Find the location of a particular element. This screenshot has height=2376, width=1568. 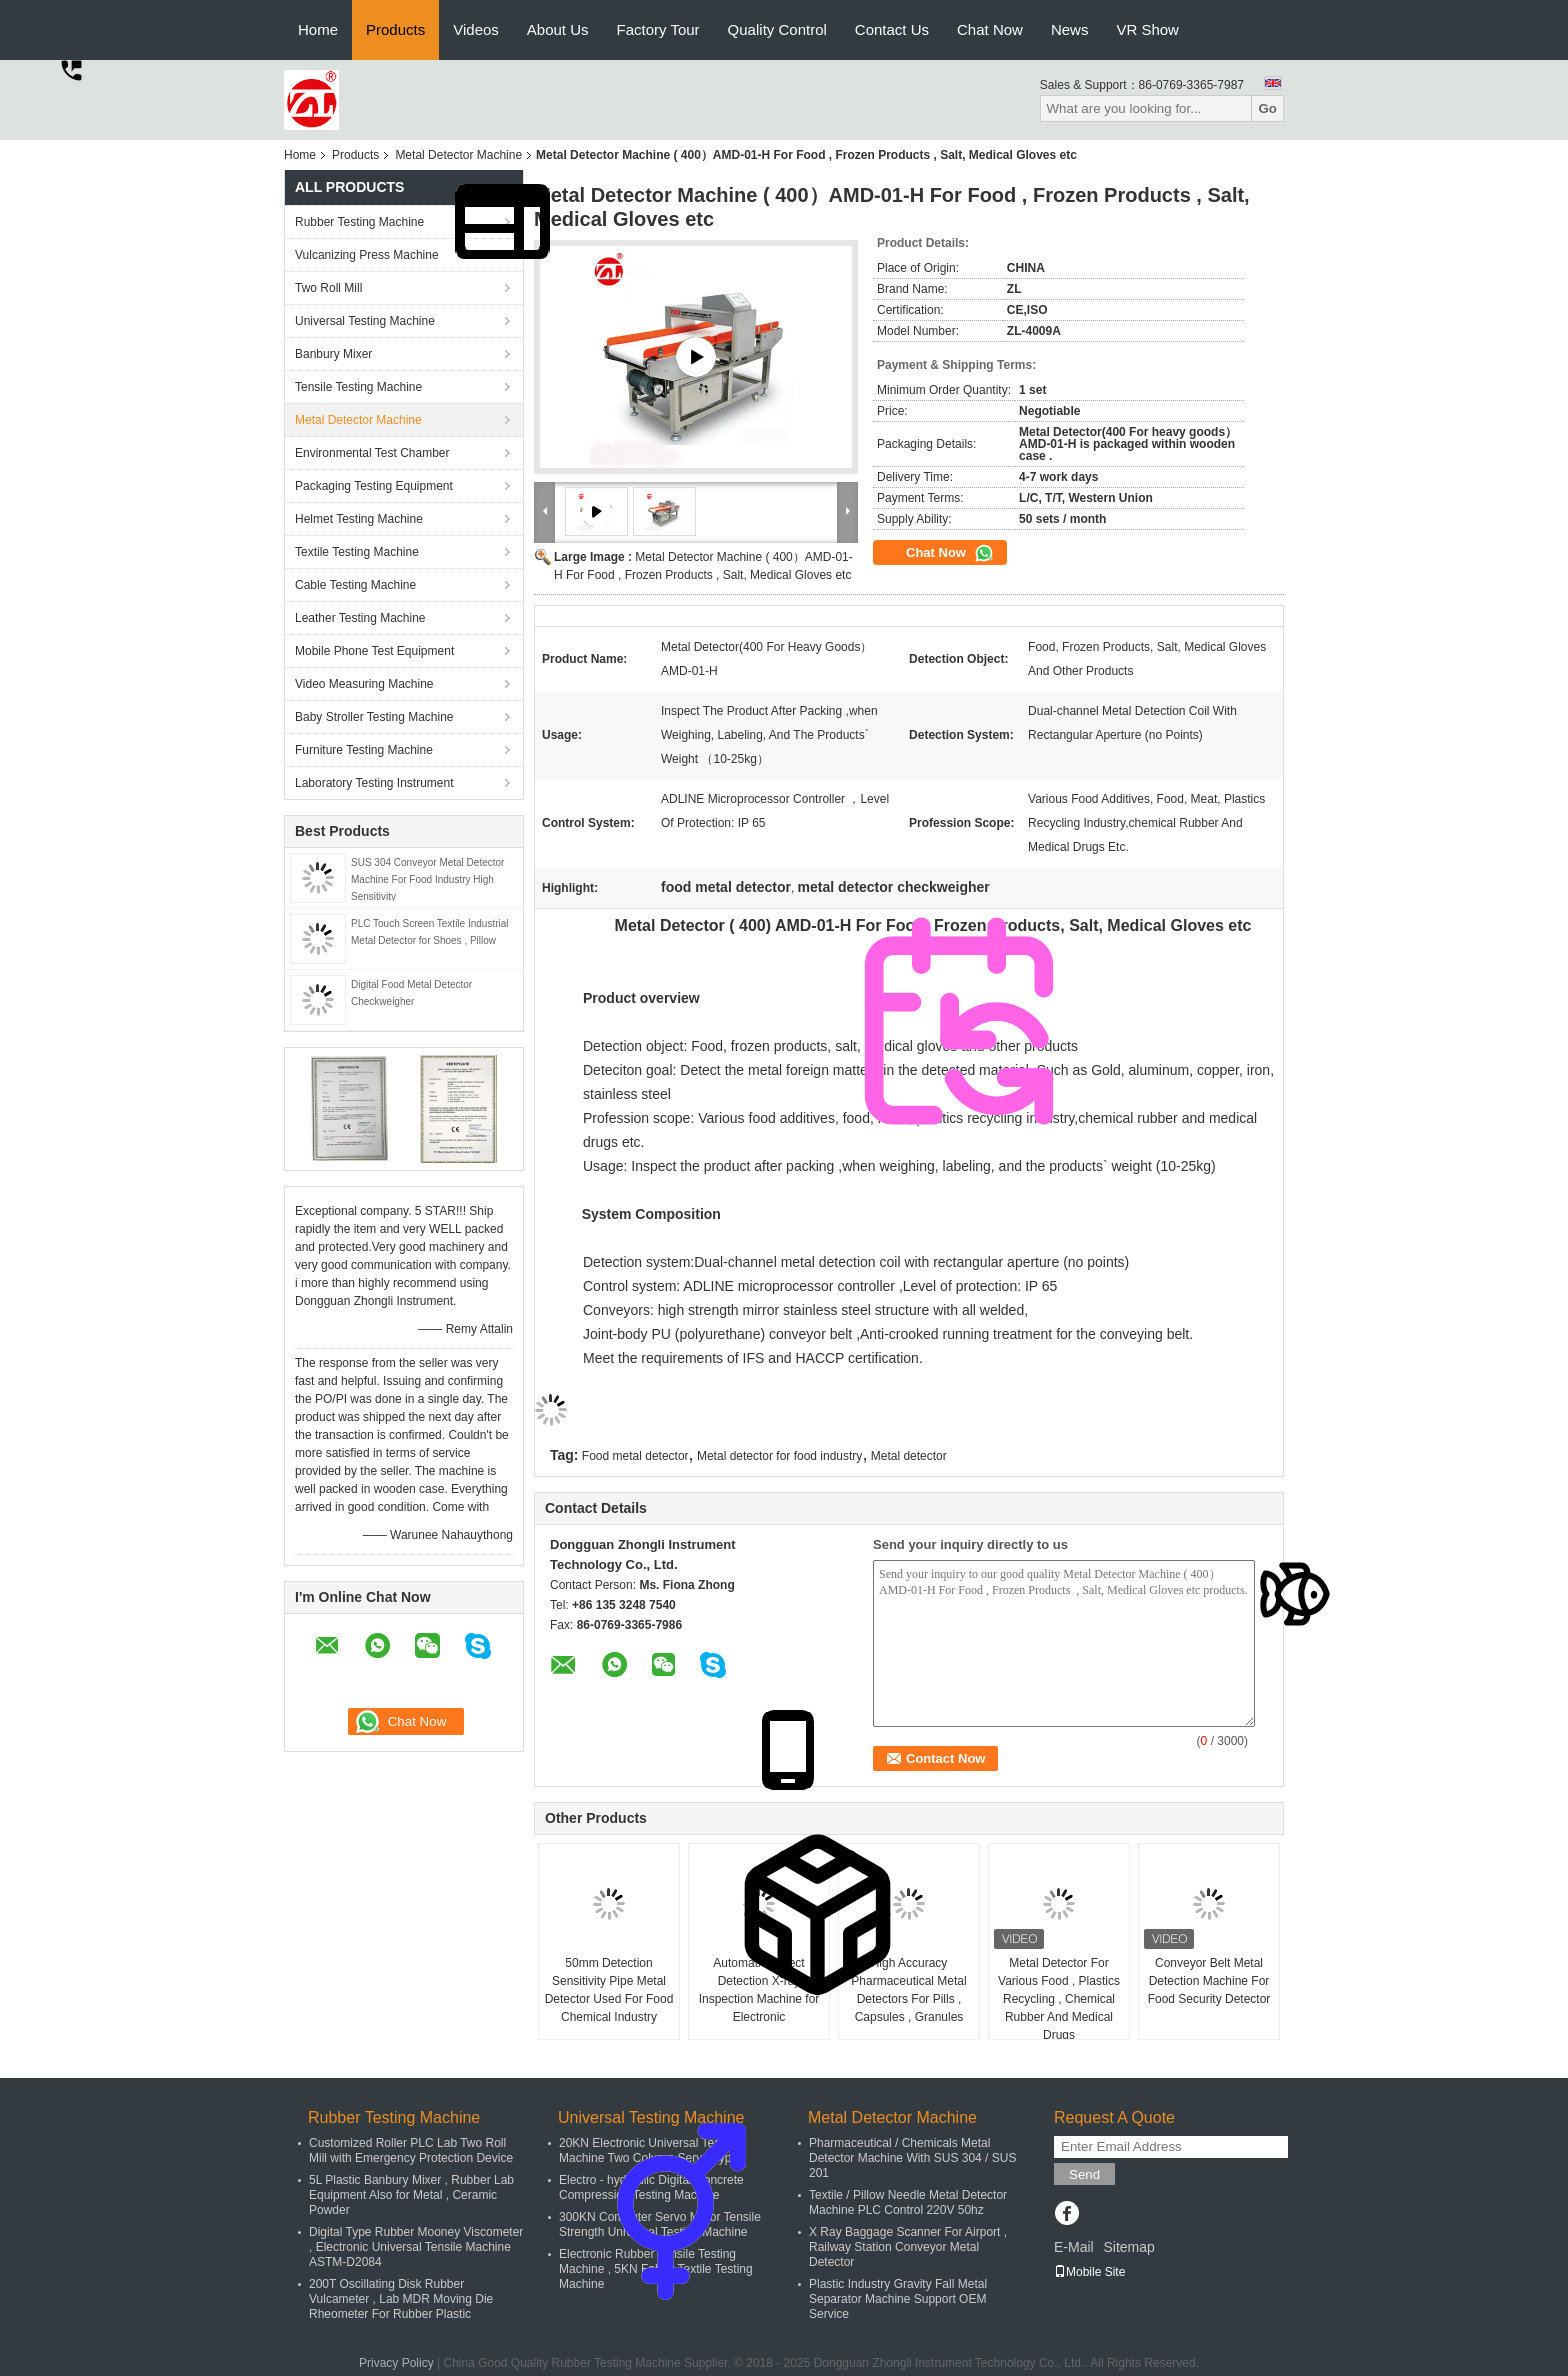

access aquarium or fish-related features is located at coordinates (1295, 1594).